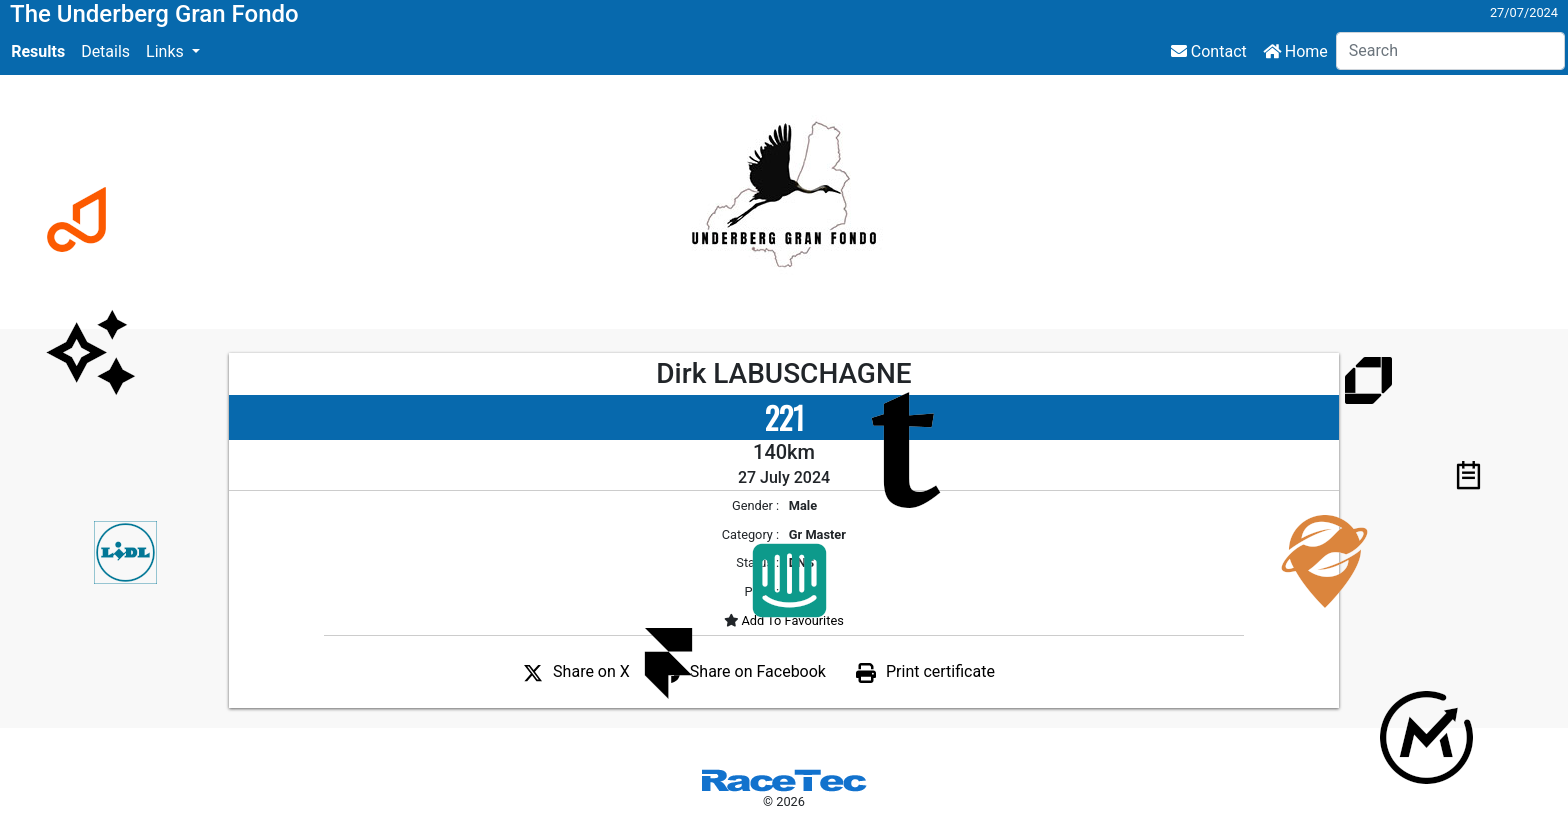 The image size is (1568, 819). Describe the element at coordinates (668, 663) in the screenshot. I see `open framer design tool` at that location.